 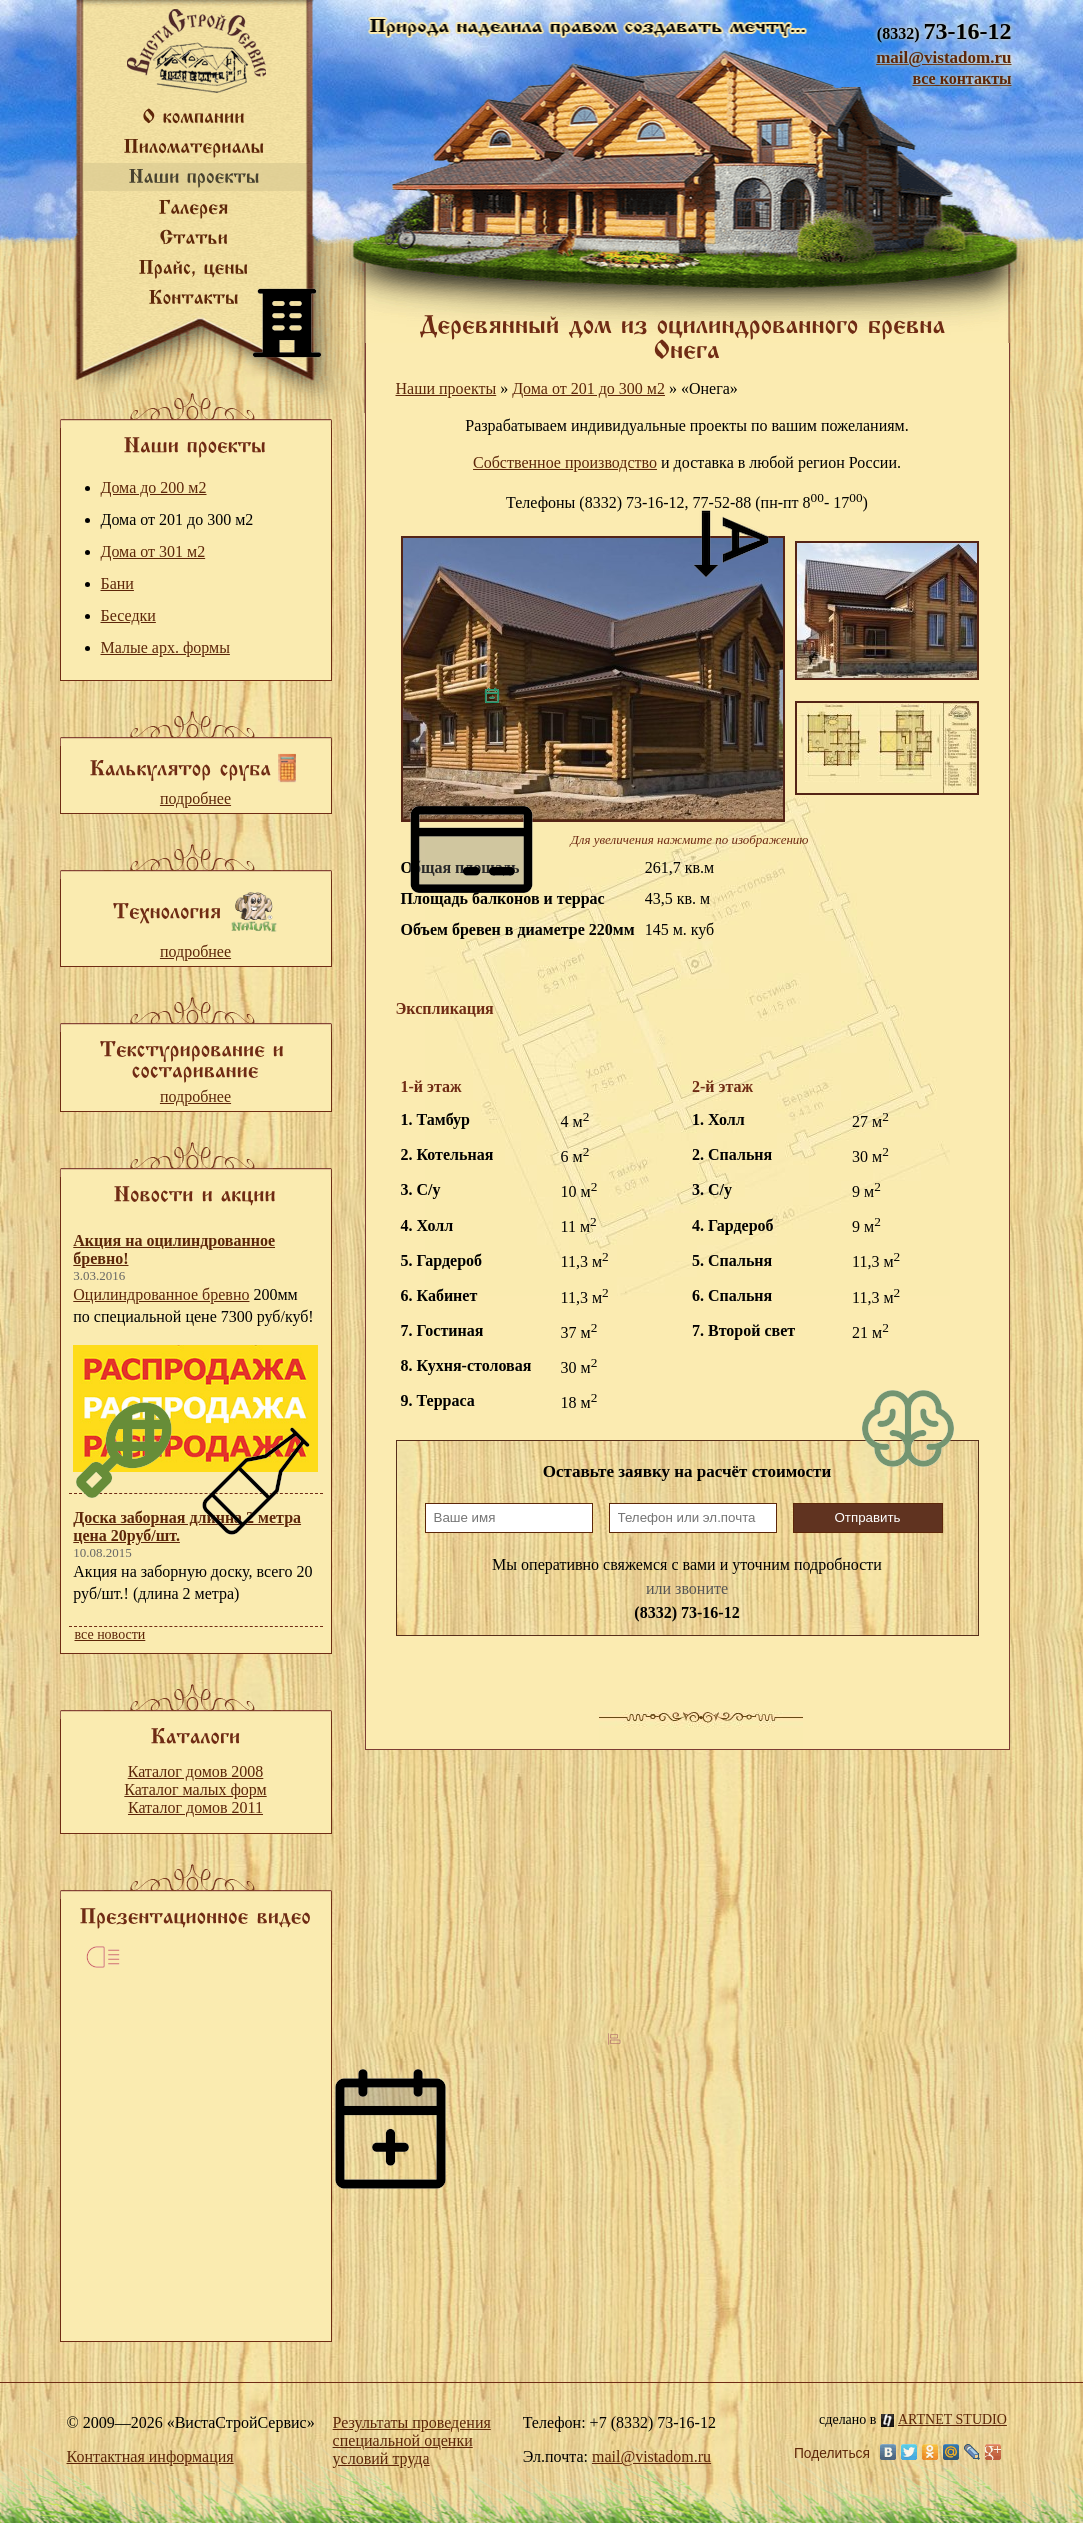 What do you see at coordinates (287, 323) in the screenshot?
I see `view office or workplace location` at bounding box center [287, 323].